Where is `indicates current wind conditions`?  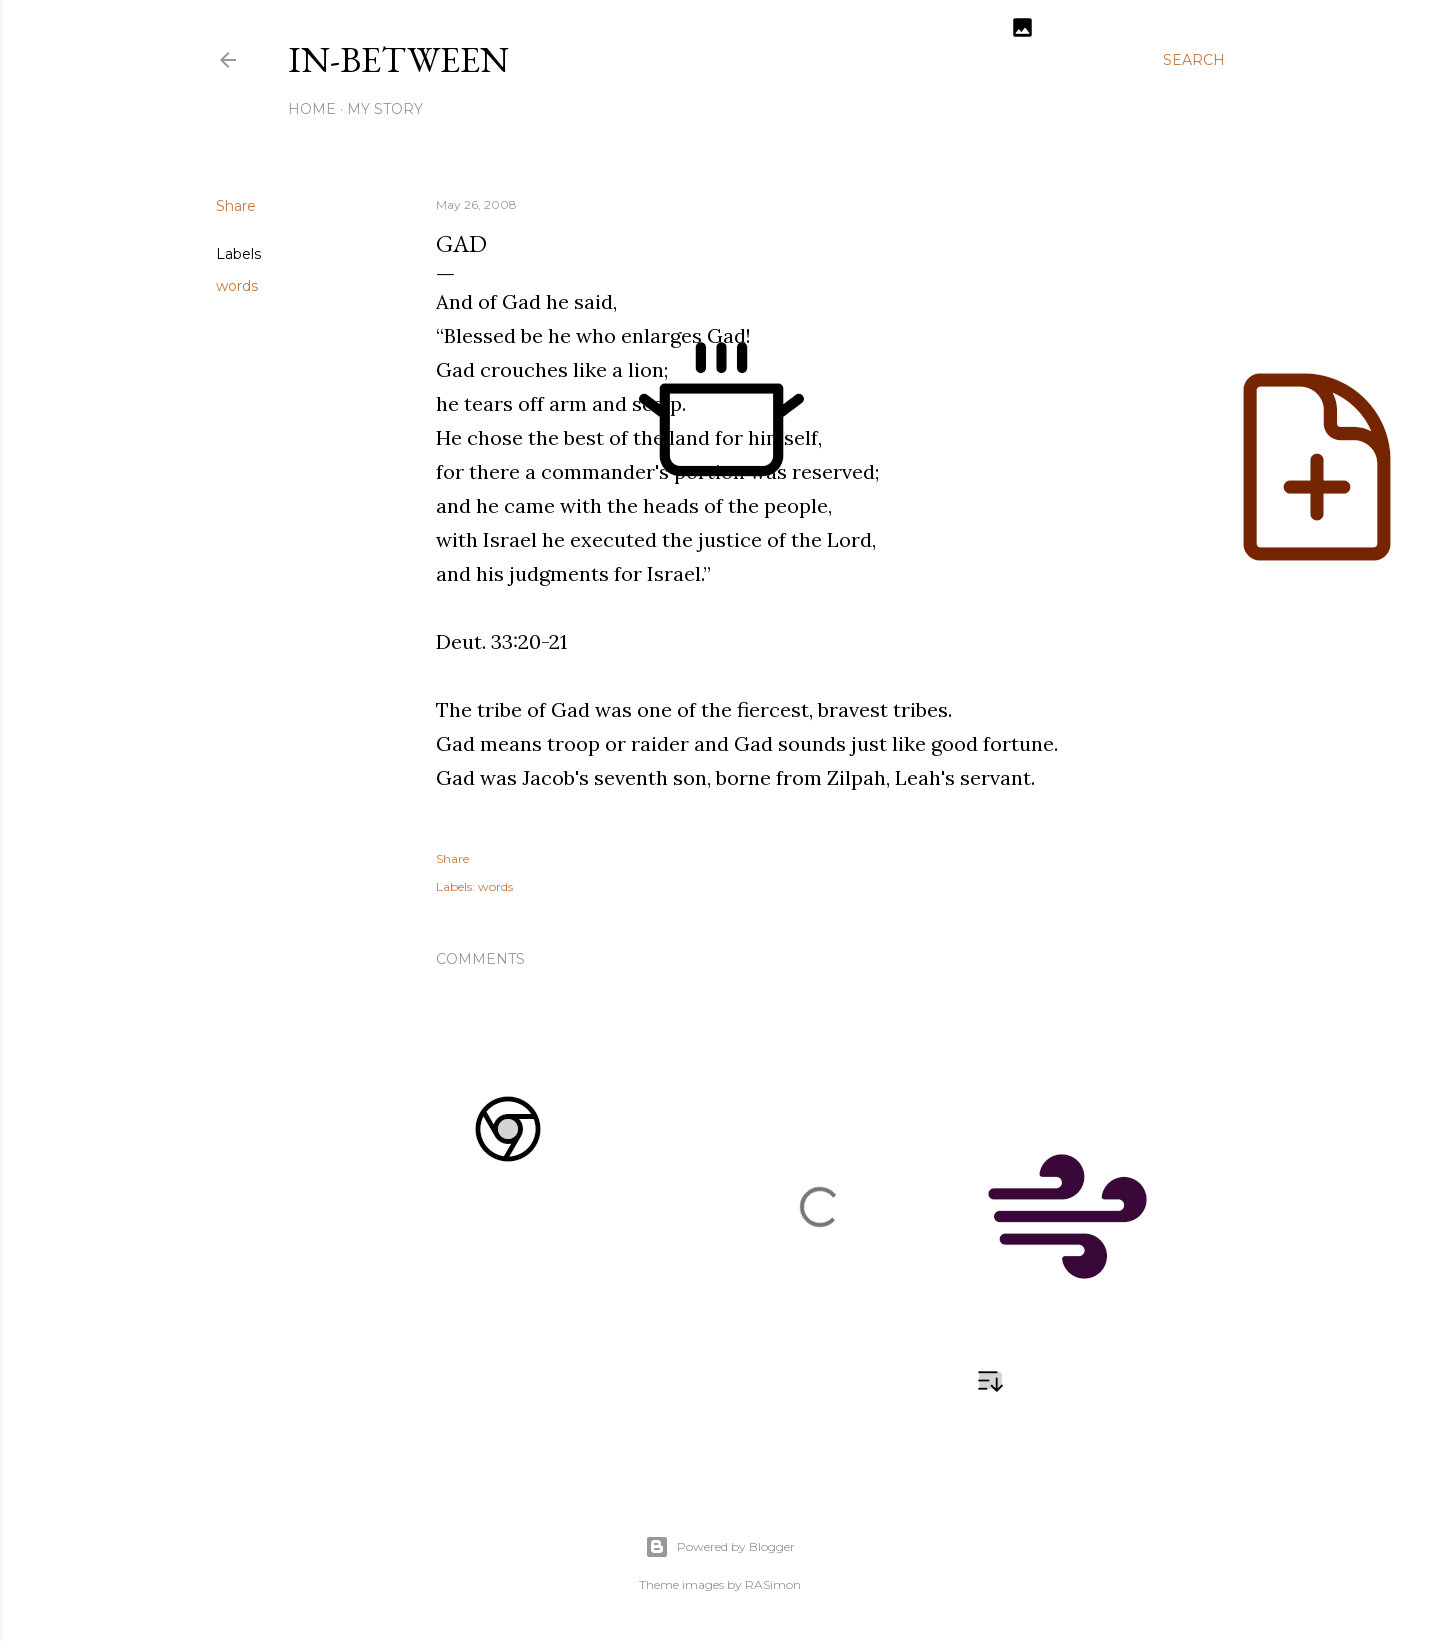
indicates current wind conditions is located at coordinates (1067, 1216).